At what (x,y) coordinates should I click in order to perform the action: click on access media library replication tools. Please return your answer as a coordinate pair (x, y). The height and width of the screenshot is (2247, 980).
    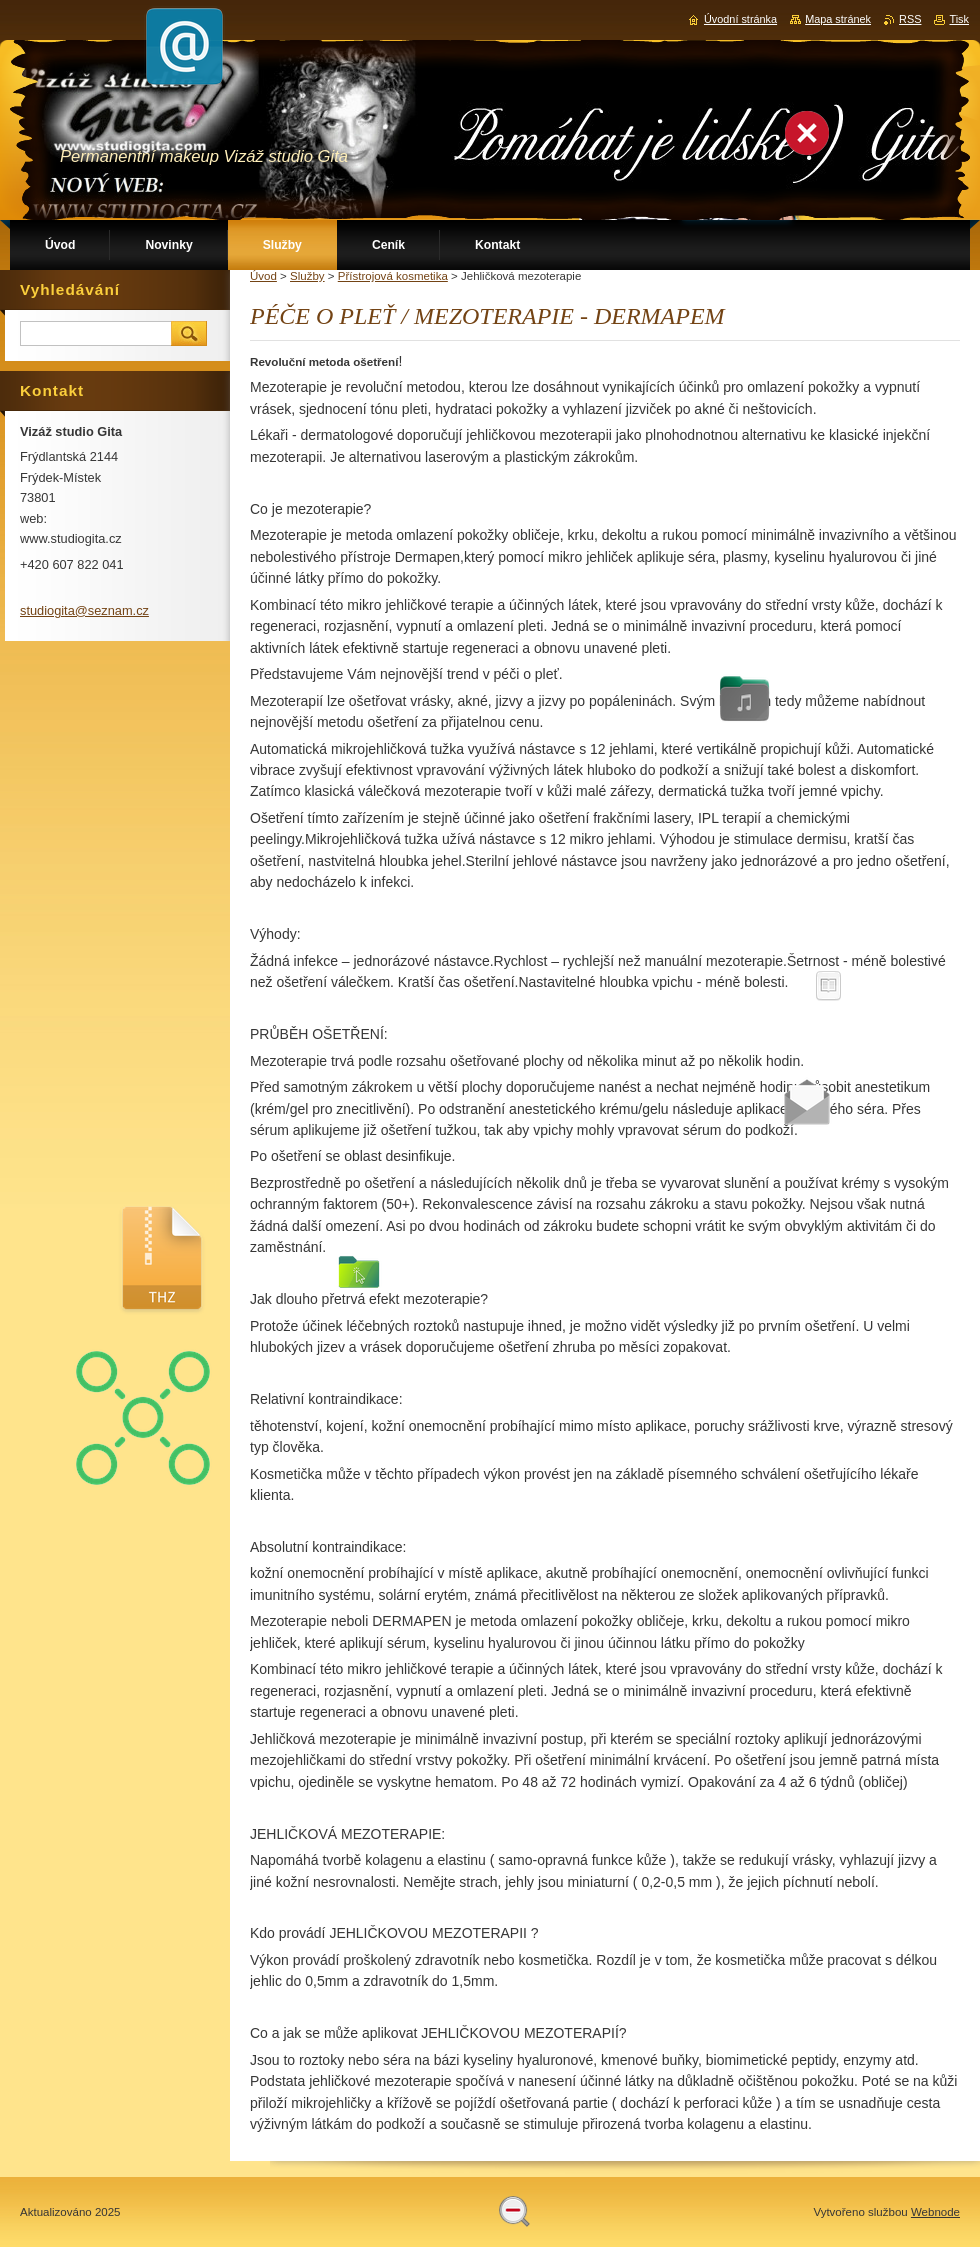
    Looking at the image, I should click on (143, 1418).